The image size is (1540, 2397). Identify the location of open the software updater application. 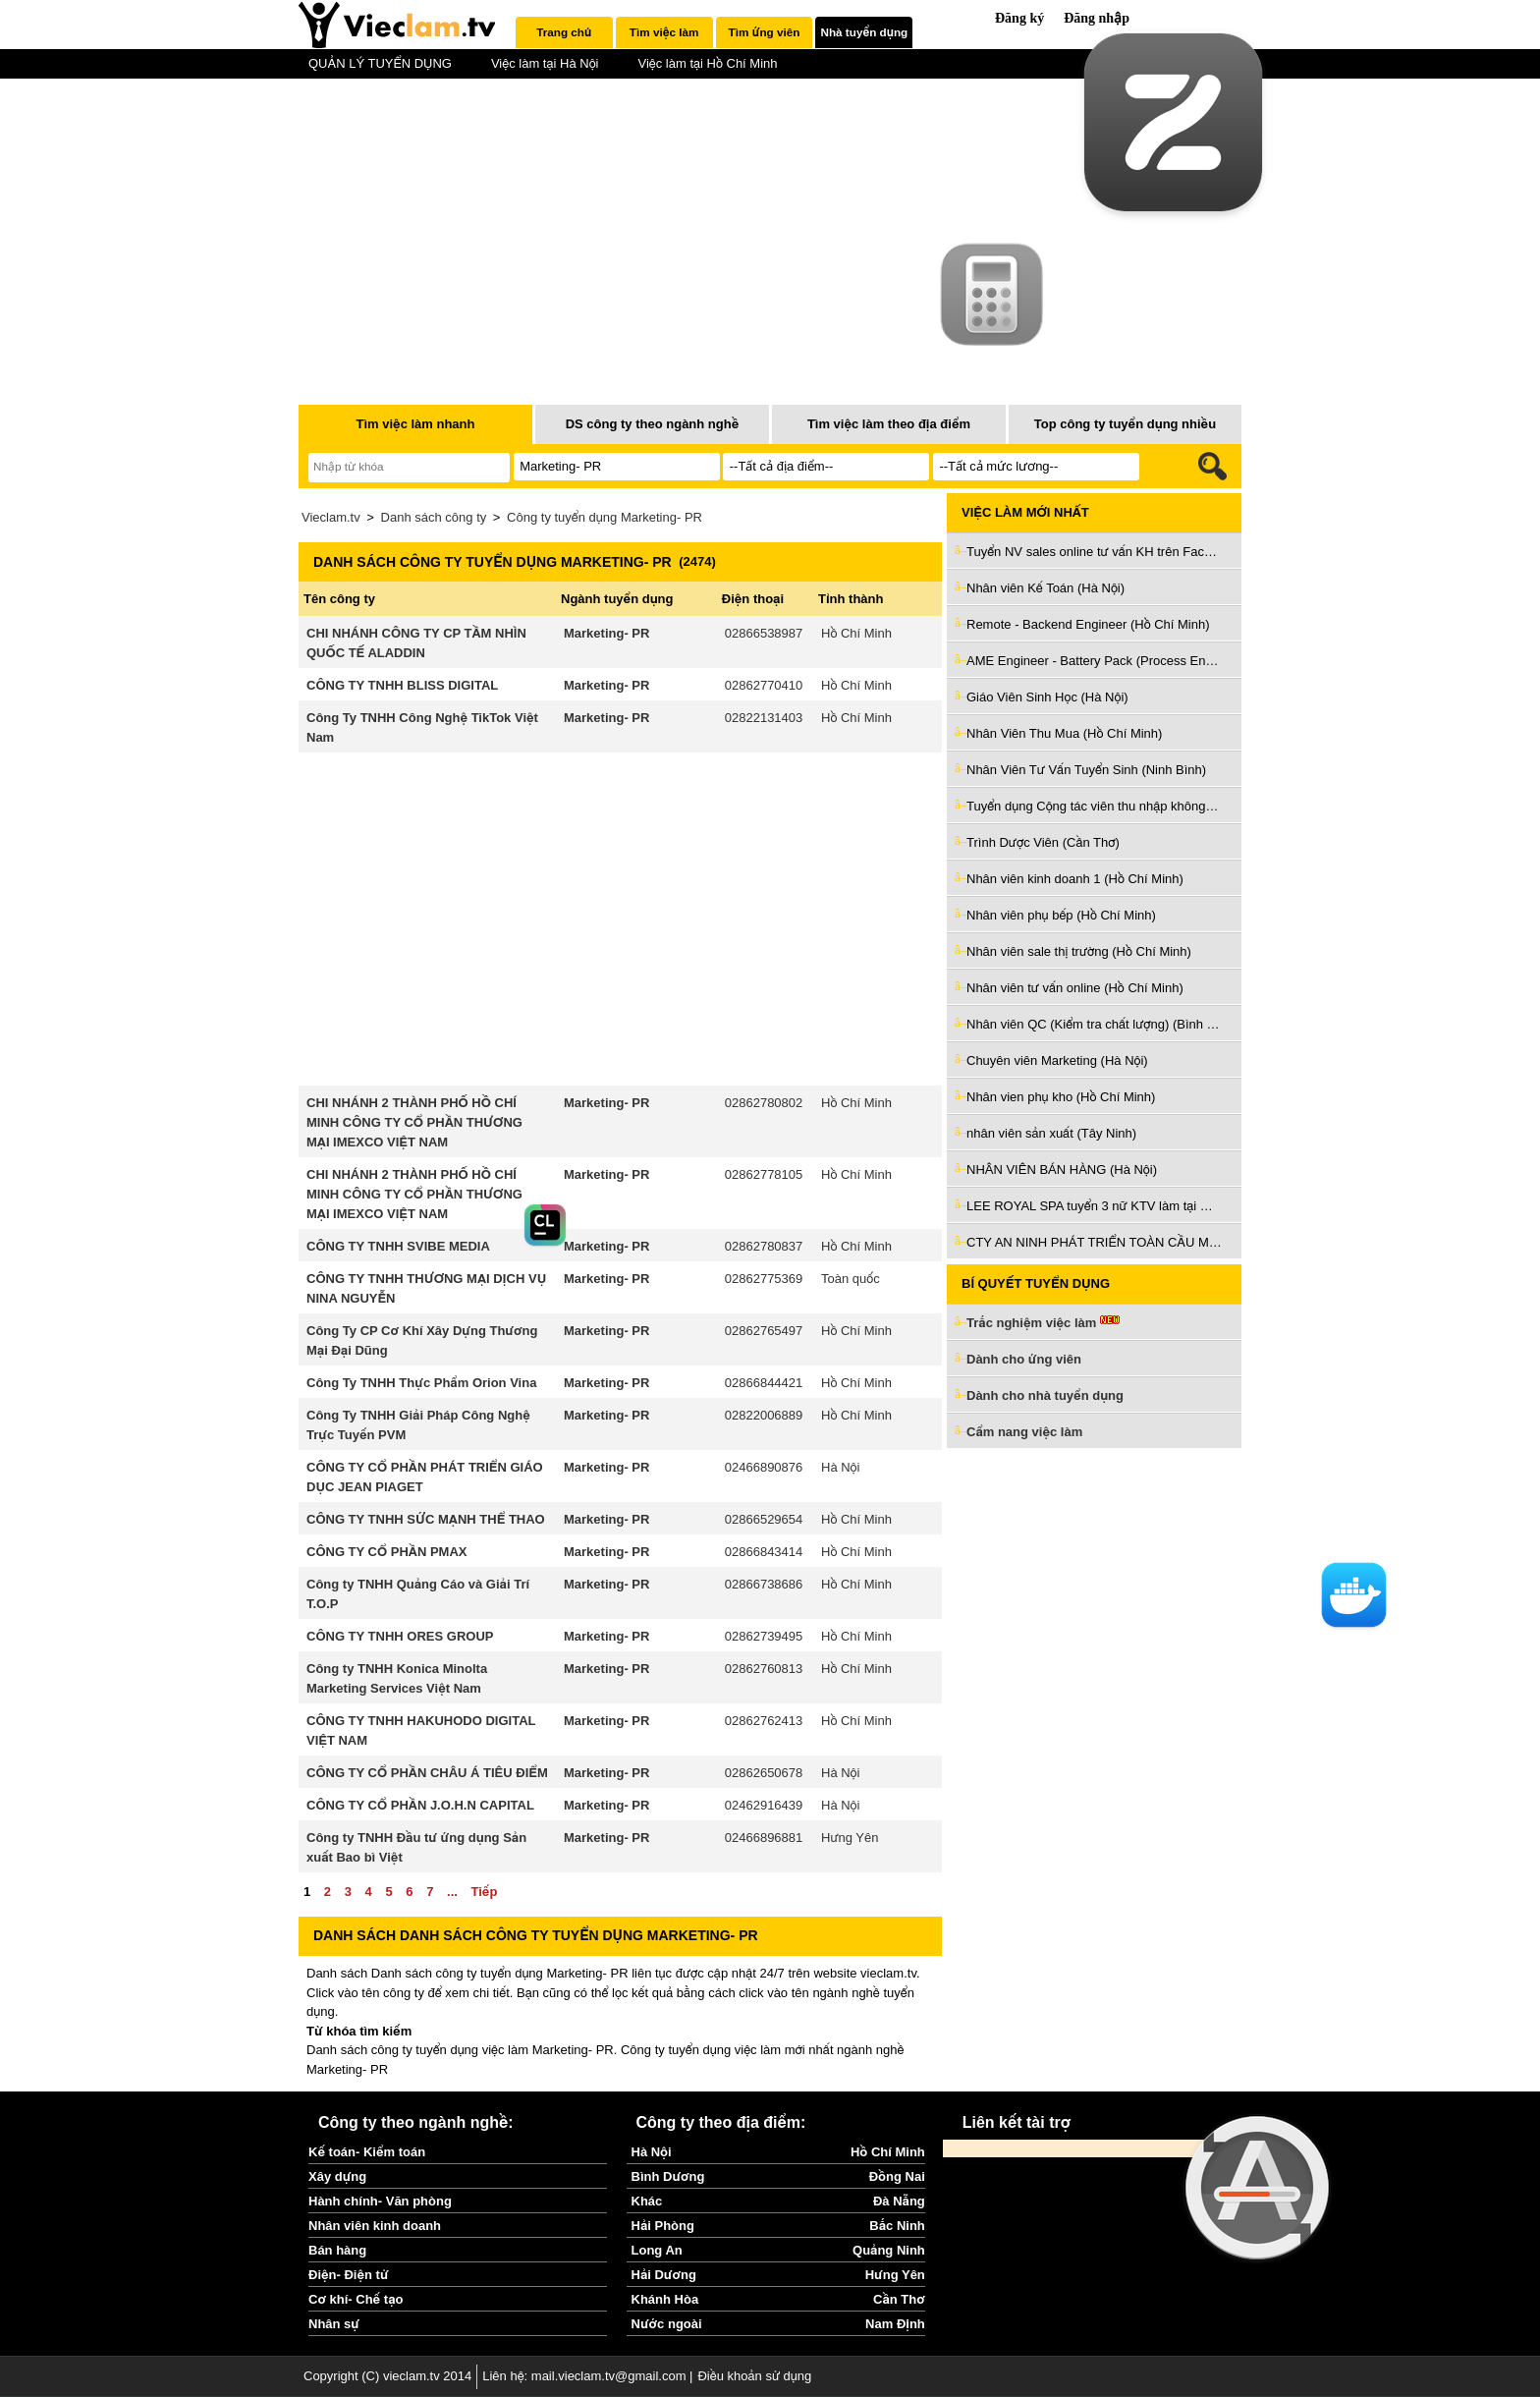
(1257, 2188).